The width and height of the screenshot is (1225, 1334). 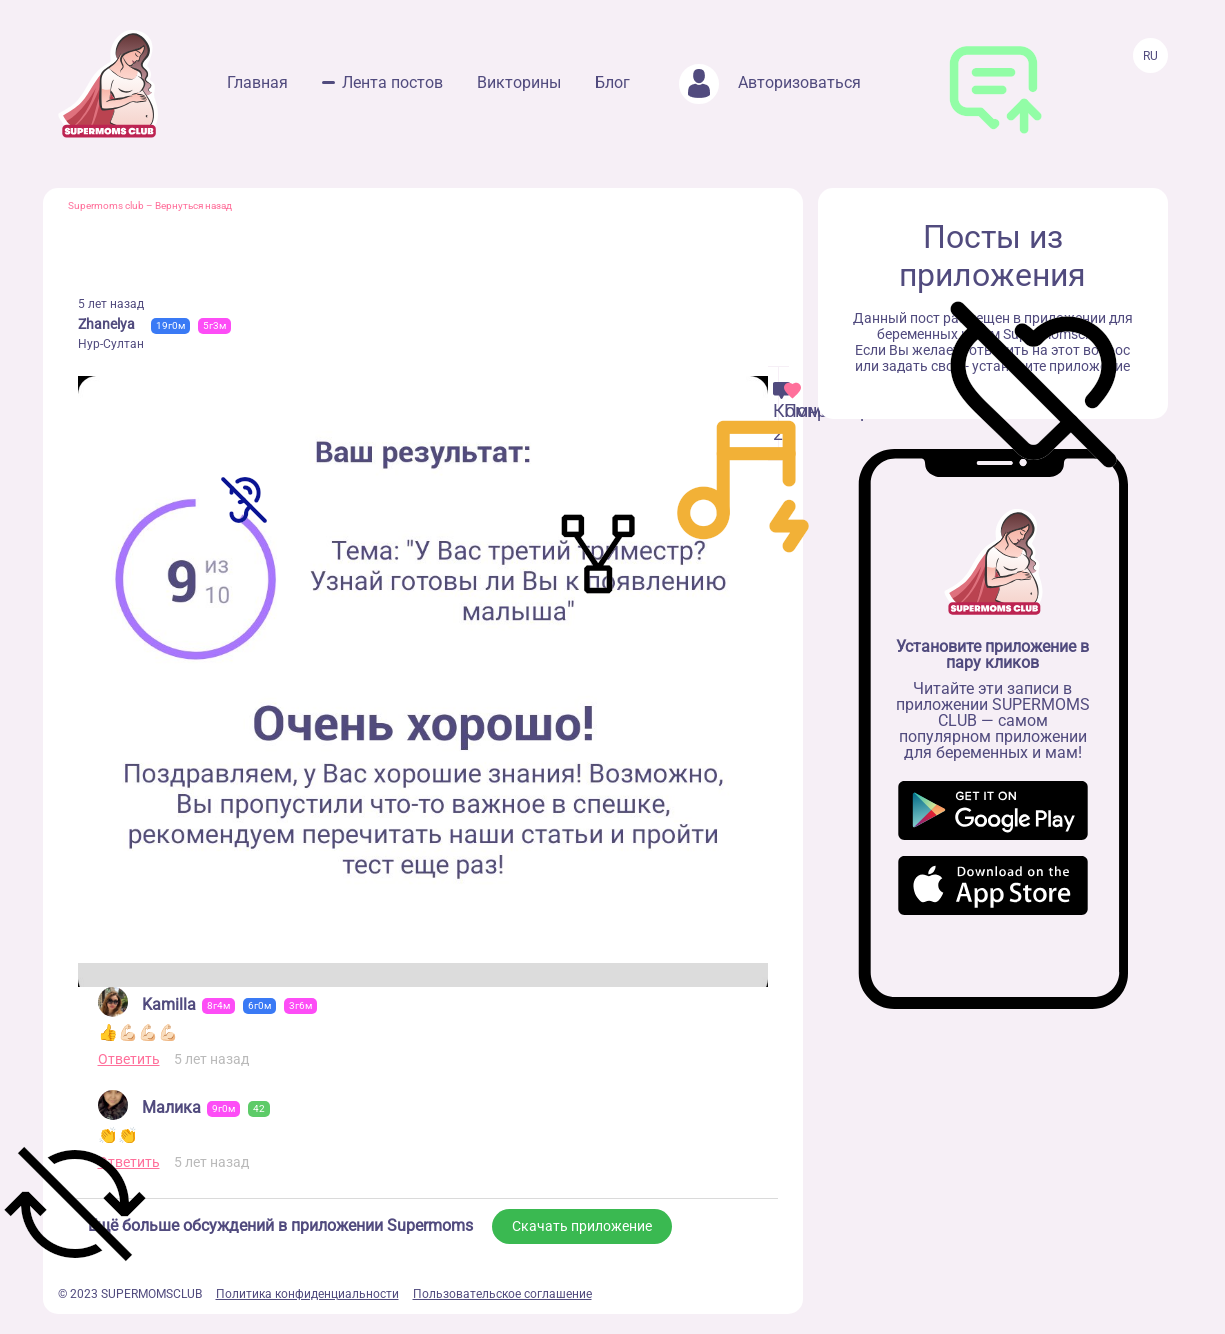 I want to click on quick download or flash access to music, so click(x=743, y=480).